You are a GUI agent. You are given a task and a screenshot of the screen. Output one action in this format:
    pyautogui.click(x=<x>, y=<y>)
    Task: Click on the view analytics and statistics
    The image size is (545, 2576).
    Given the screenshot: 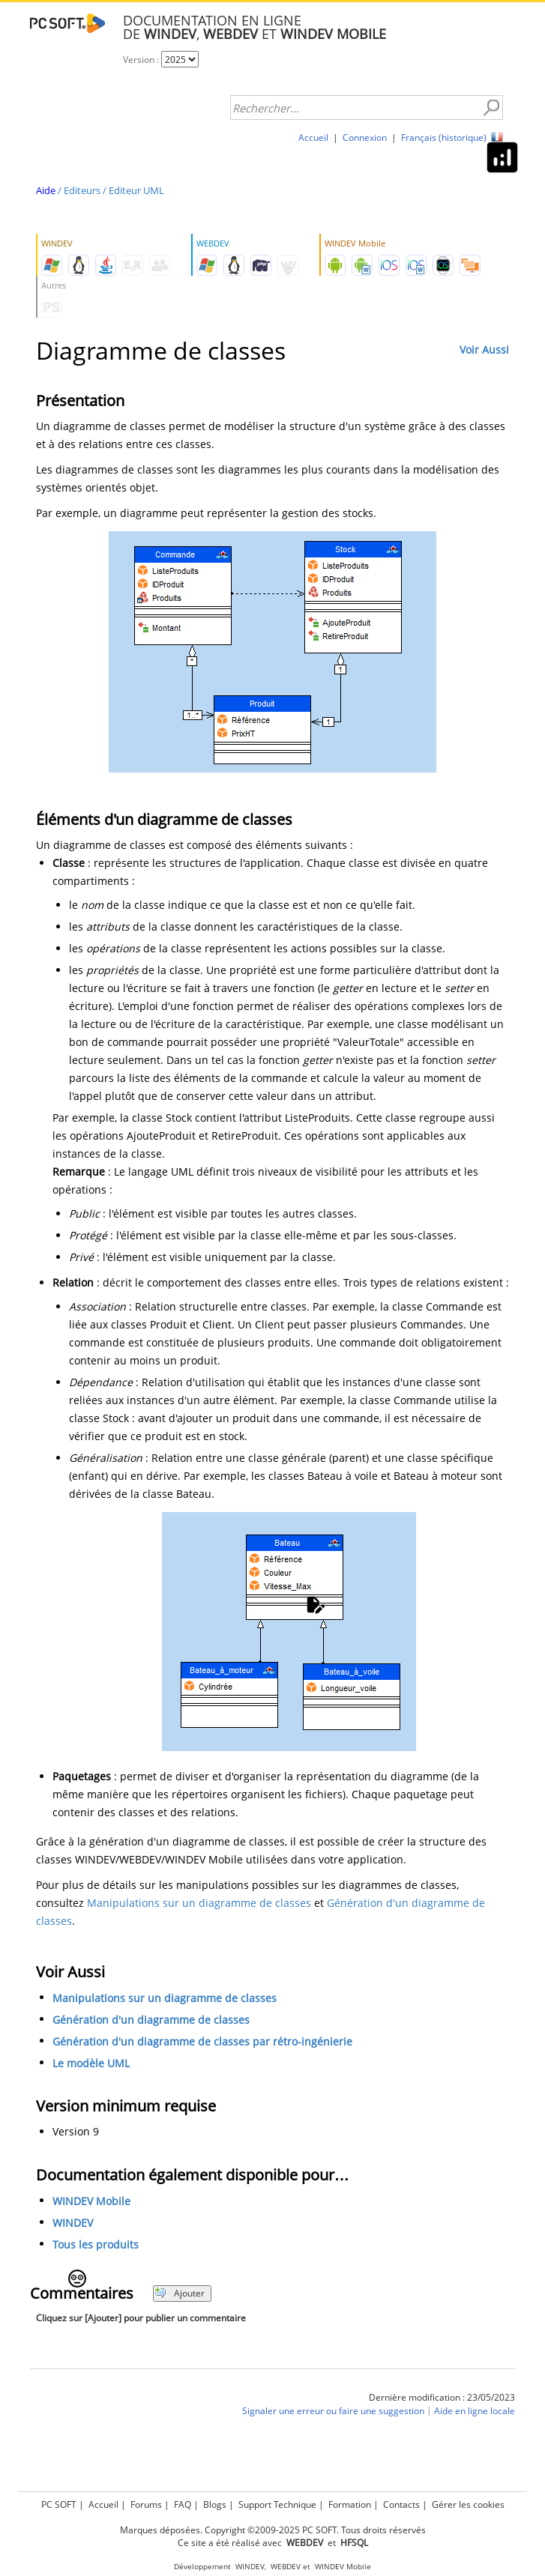 What is the action you would take?
    pyautogui.click(x=502, y=157)
    